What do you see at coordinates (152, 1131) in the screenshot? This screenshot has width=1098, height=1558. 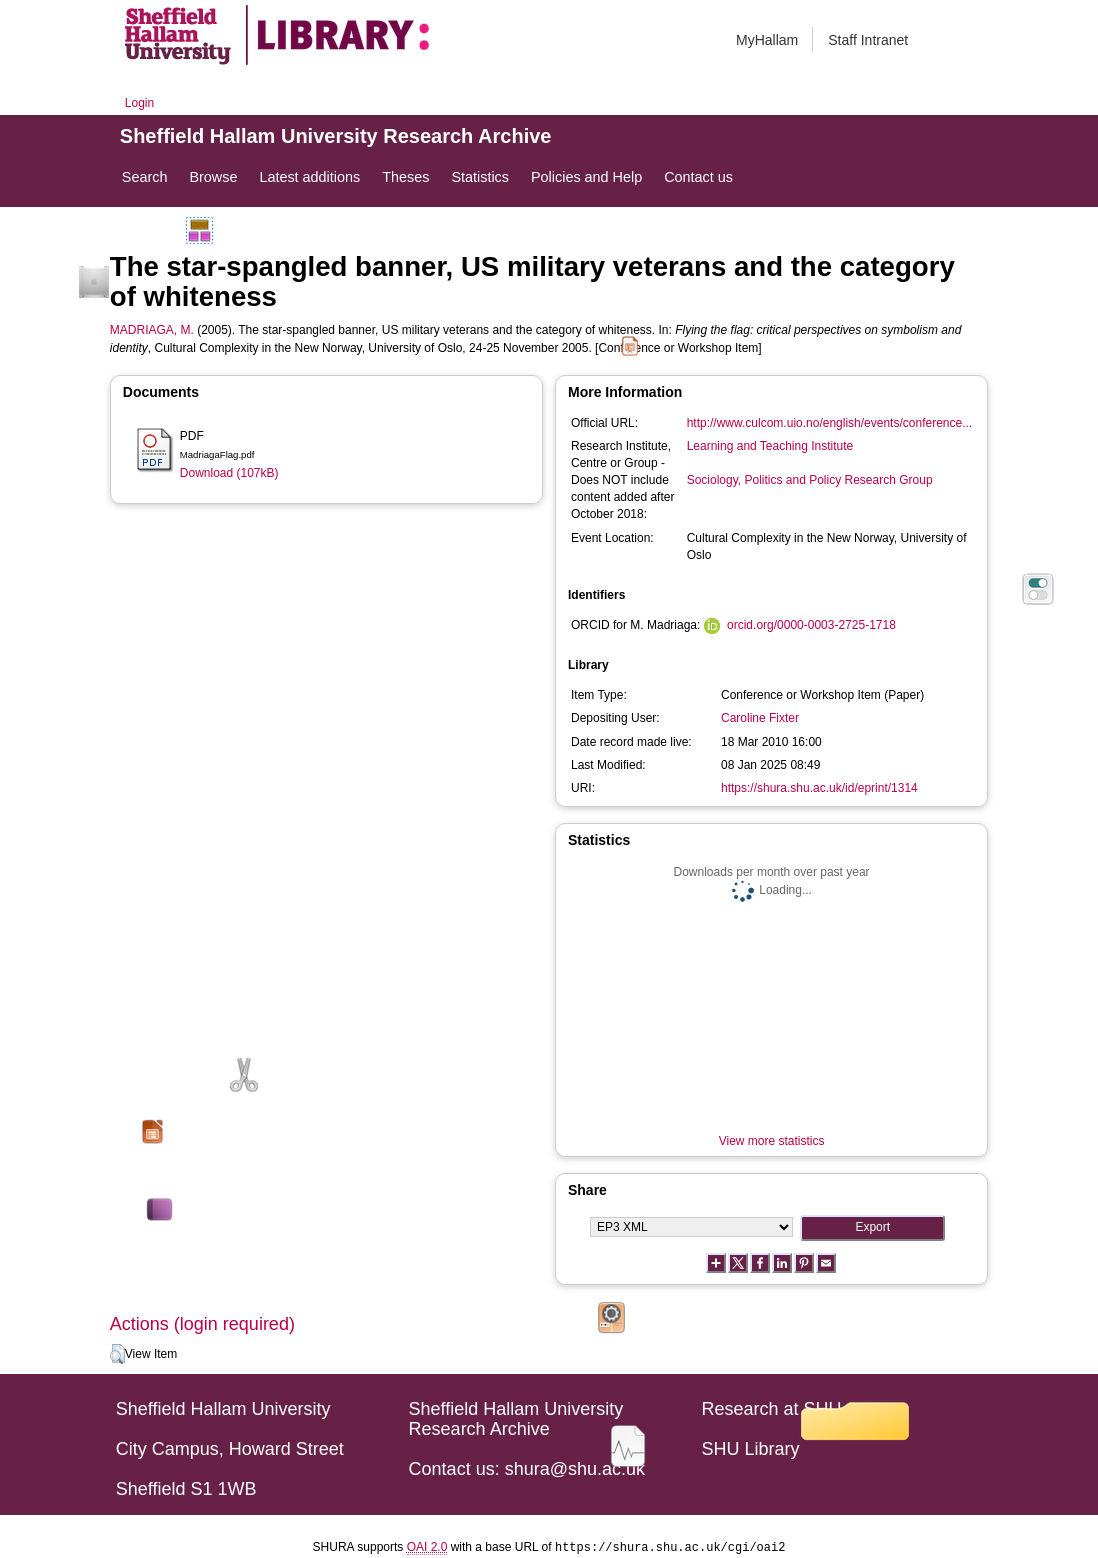 I see `open libreoffice impress presentation software` at bounding box center [152, 1131].